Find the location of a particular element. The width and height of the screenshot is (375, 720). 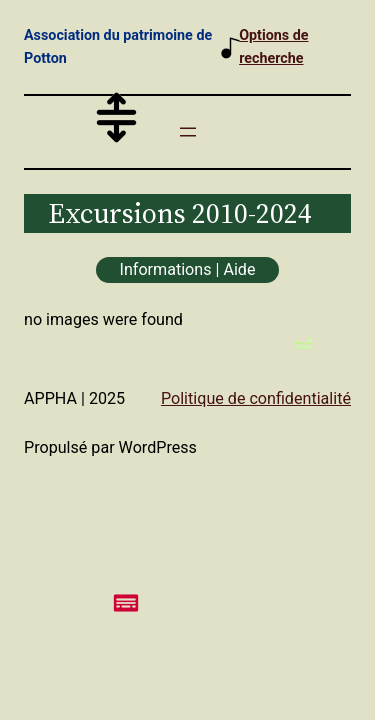

open the on-screen keyboard is located at coordinates (126, 603).